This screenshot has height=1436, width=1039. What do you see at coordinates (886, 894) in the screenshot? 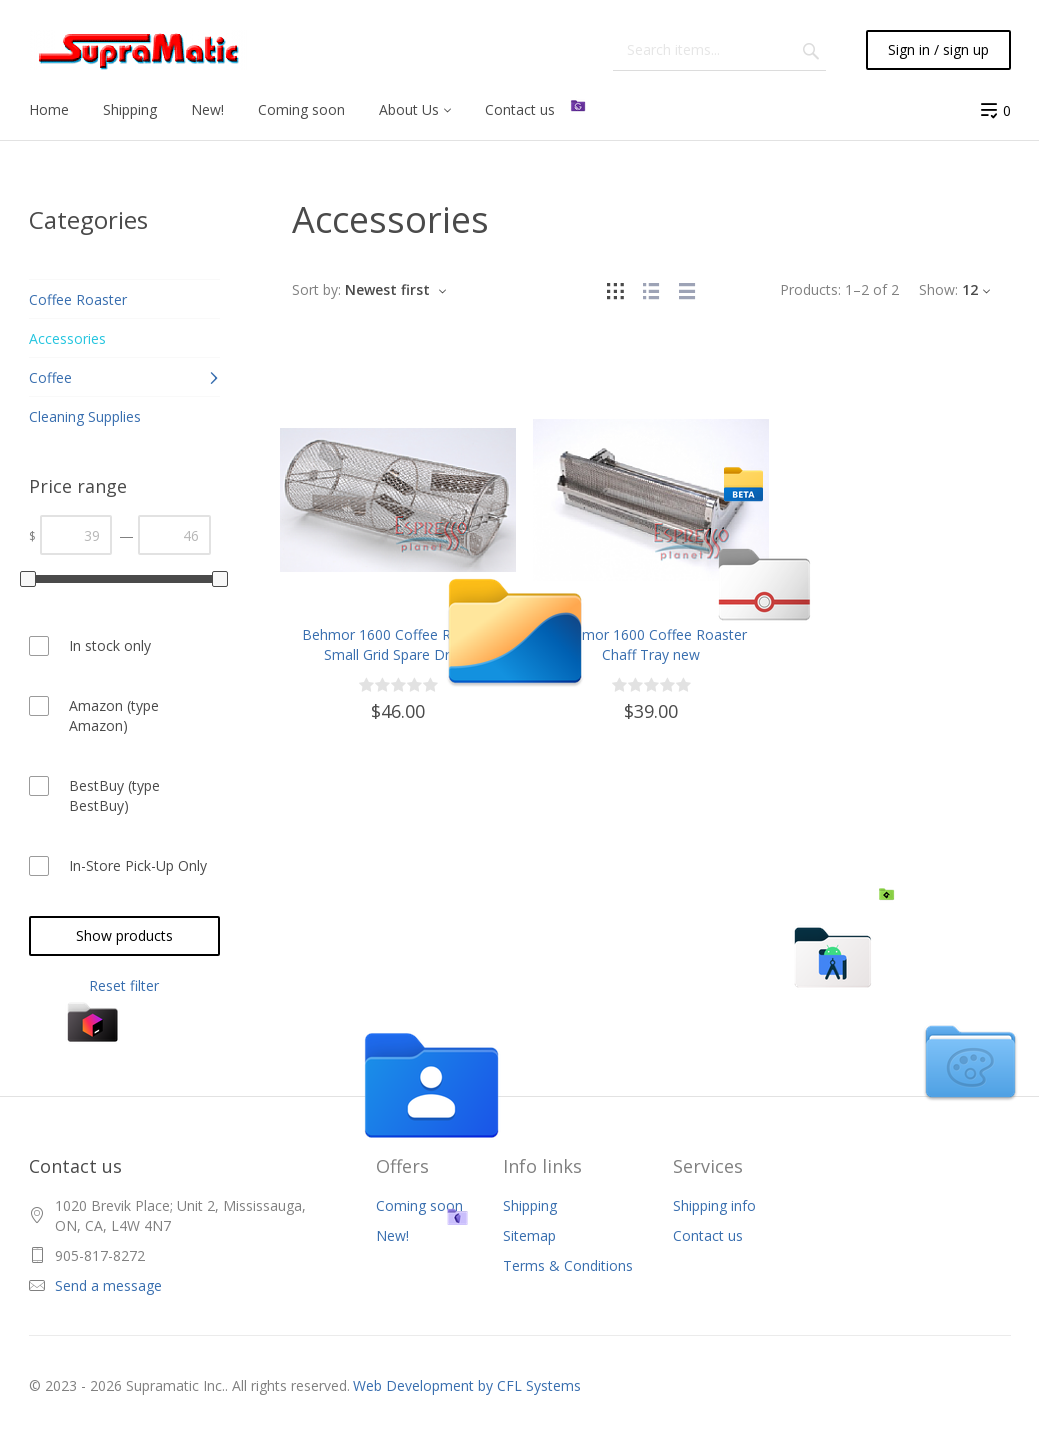
I see `open game maker studio project folder` at bounding box center [886, 894].